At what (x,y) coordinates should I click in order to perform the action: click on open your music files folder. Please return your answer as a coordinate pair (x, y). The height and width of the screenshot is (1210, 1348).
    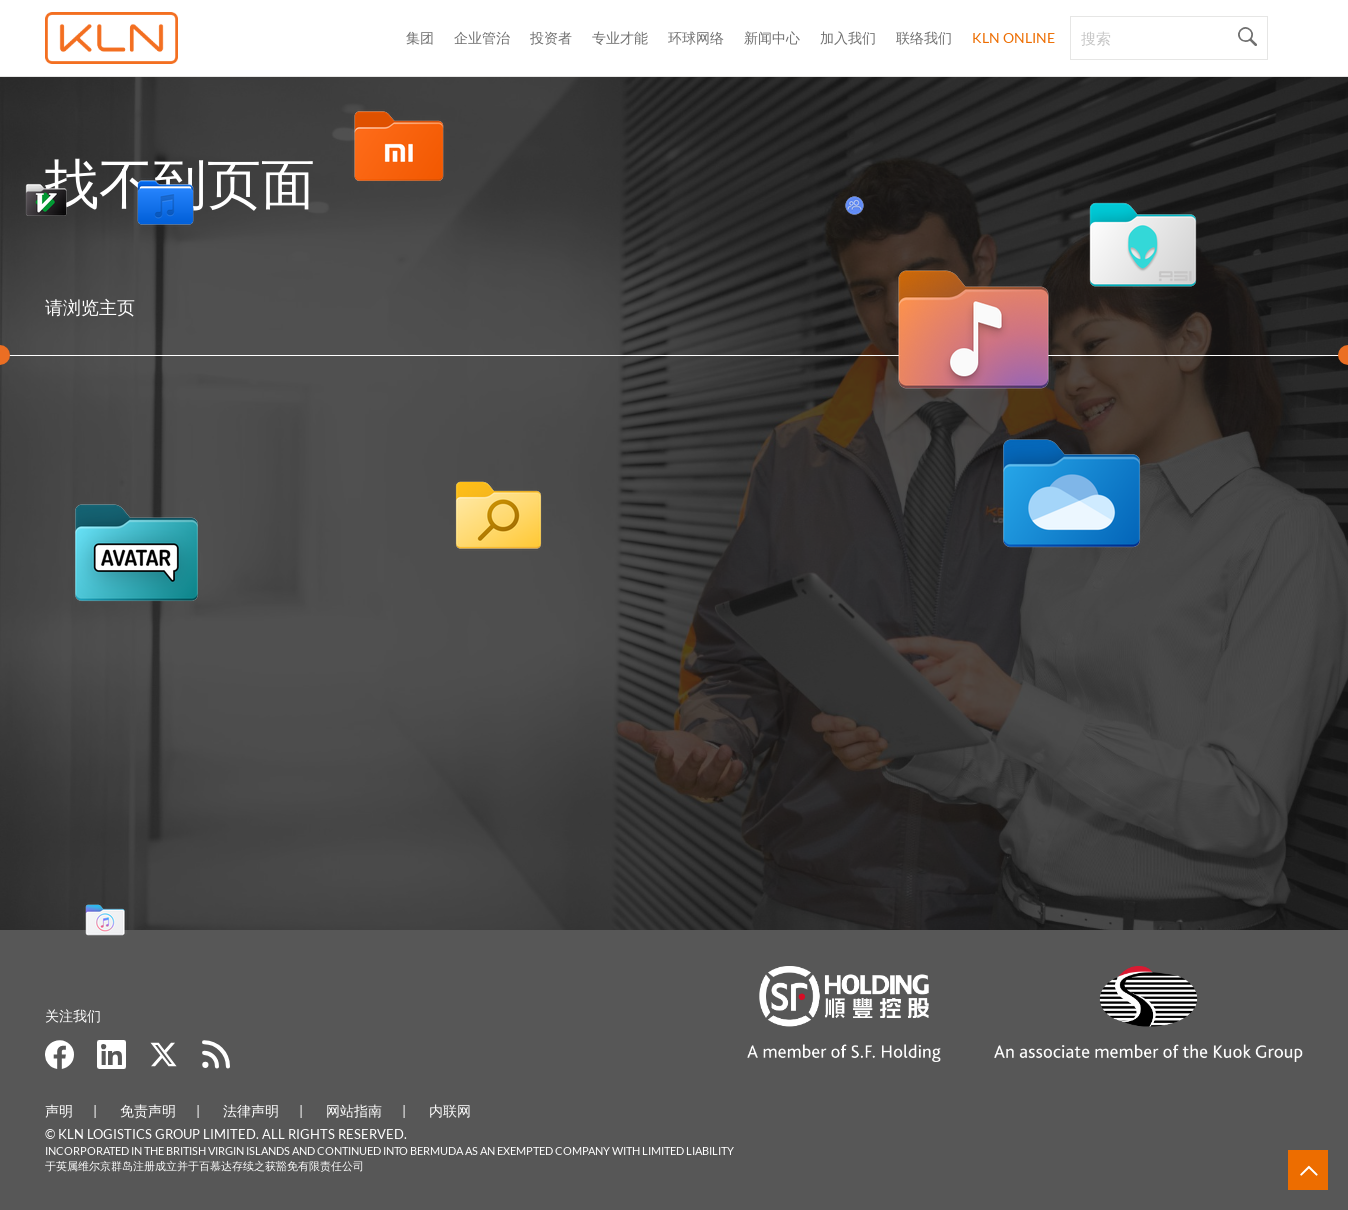
    Looking at the image, I should click on (165, 202).